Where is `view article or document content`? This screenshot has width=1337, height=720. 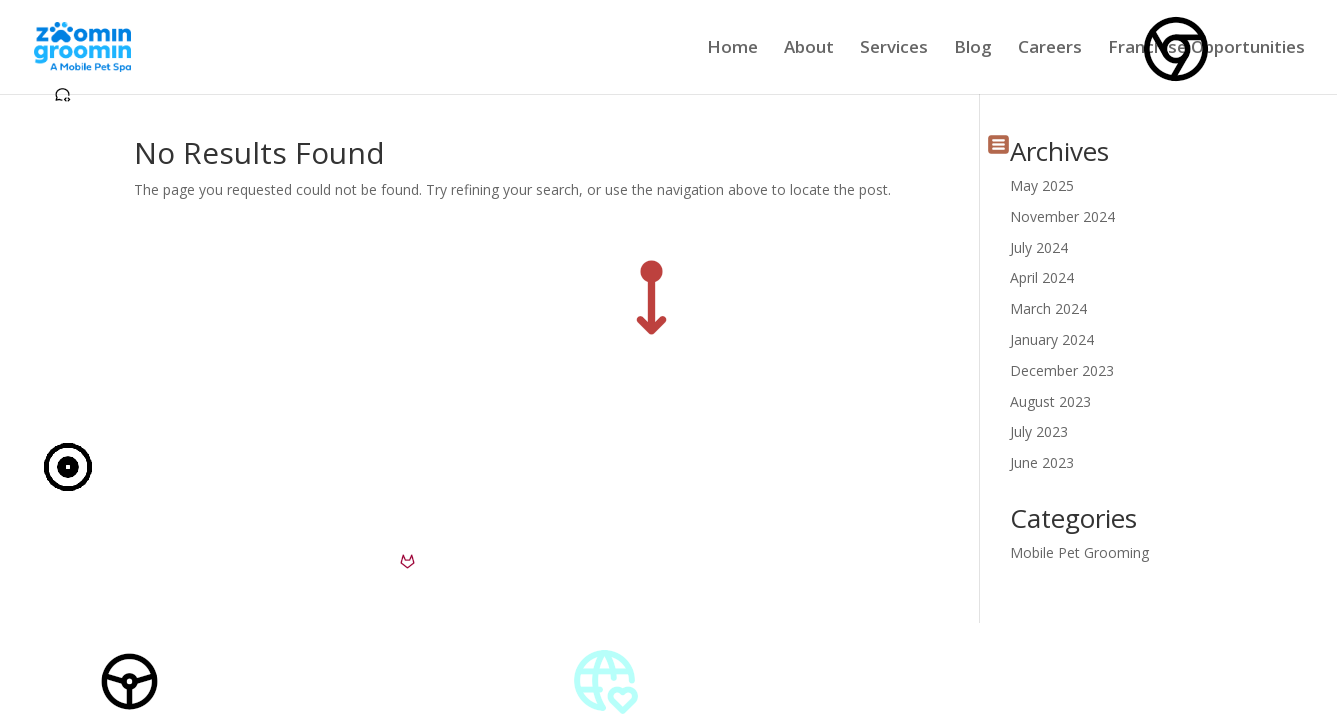 view article or document content is located at coordinates (998, 144).